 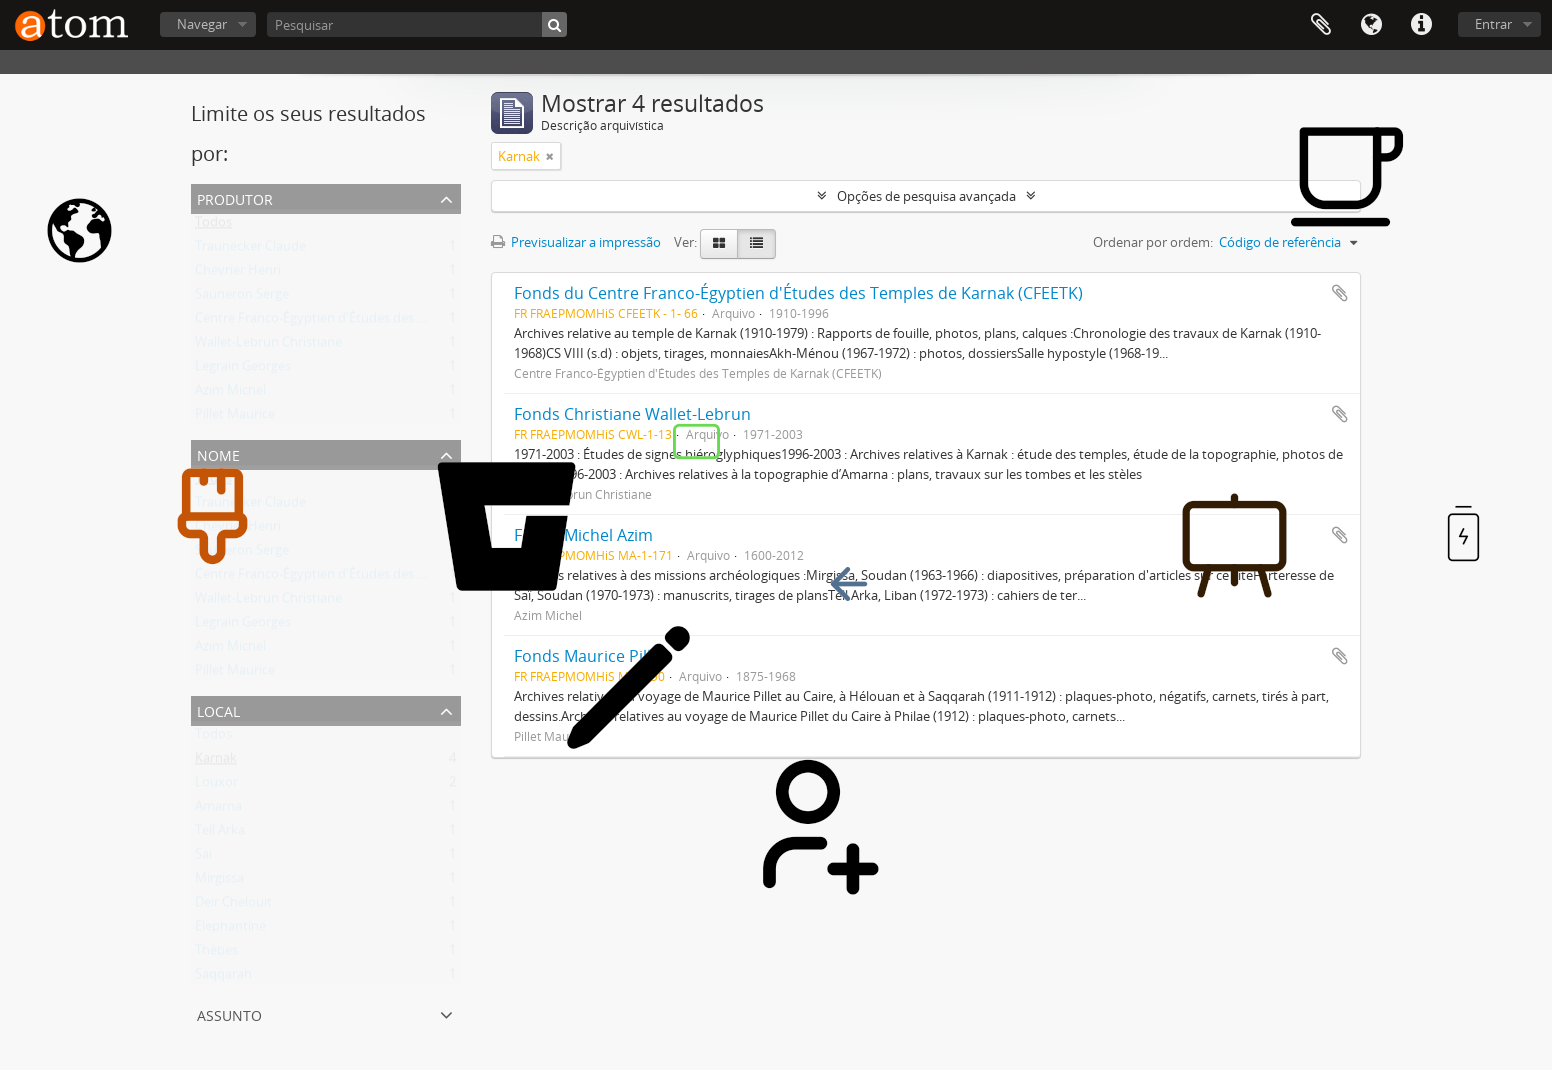 What do you see at coordinates (1234, 545) in the screenshot?
I see `open presentation or slideshow mode` at bounding box center [1234, 545].